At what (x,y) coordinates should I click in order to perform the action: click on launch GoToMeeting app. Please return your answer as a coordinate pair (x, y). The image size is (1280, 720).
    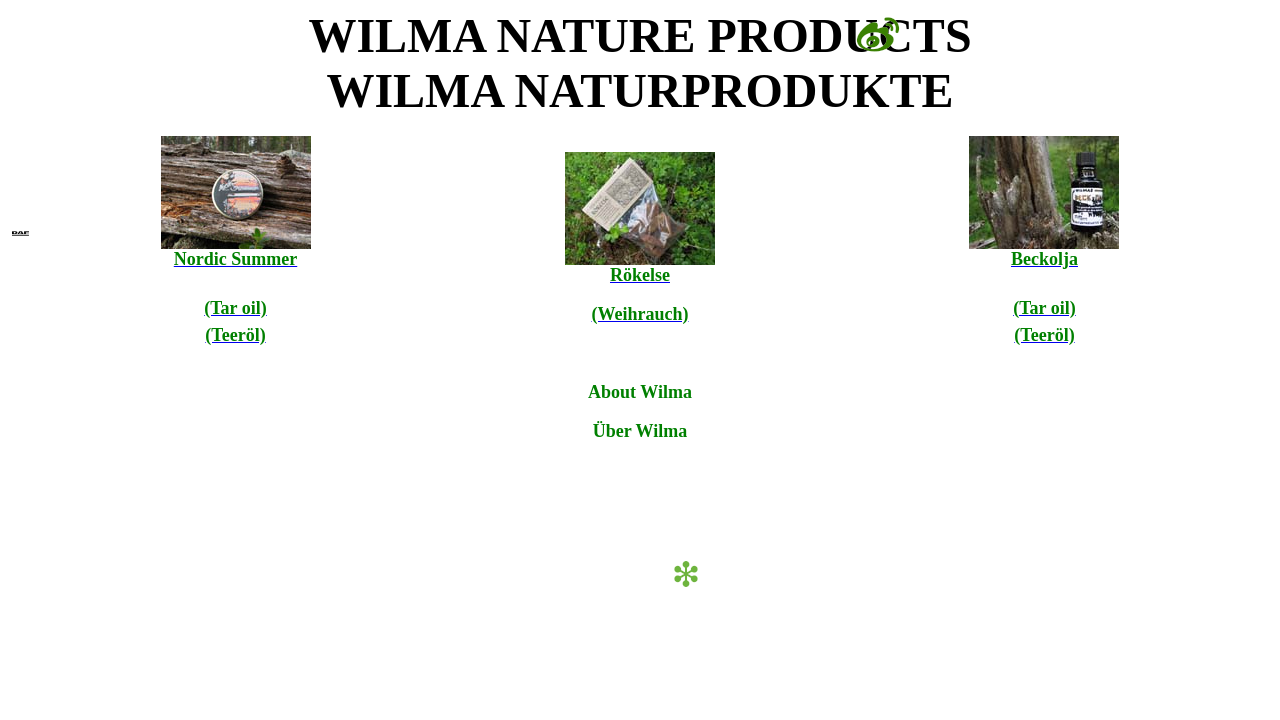
    Looking at the image, I should click on (686, 574).